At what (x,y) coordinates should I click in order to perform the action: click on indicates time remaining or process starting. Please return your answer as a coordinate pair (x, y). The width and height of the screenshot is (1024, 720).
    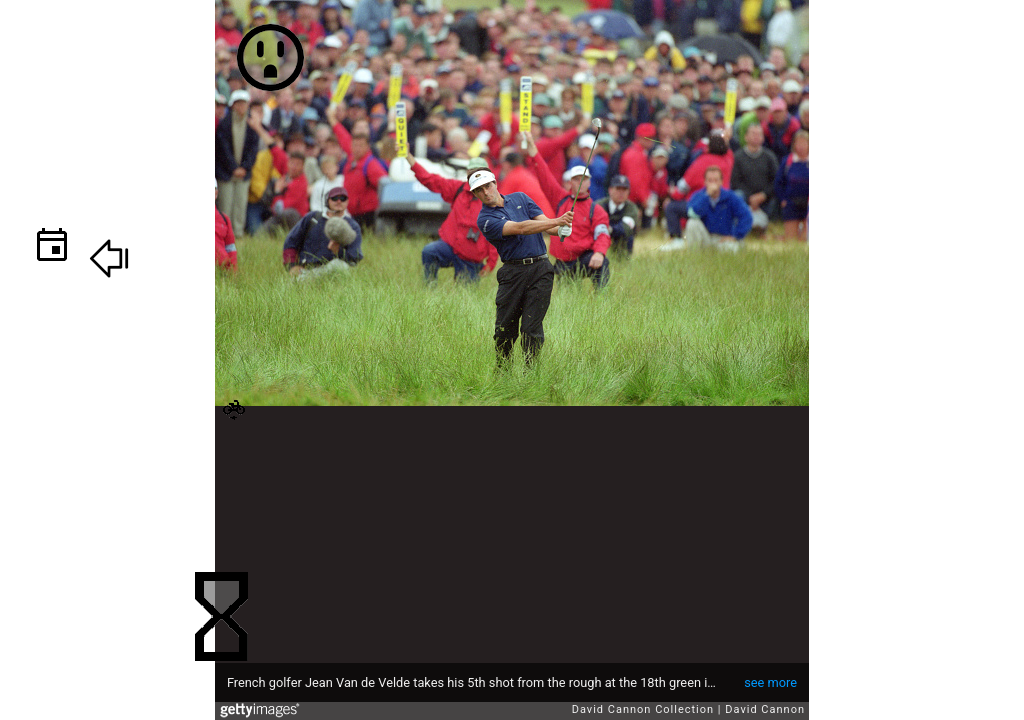
    Looking at the image, I should click on (221, 616).